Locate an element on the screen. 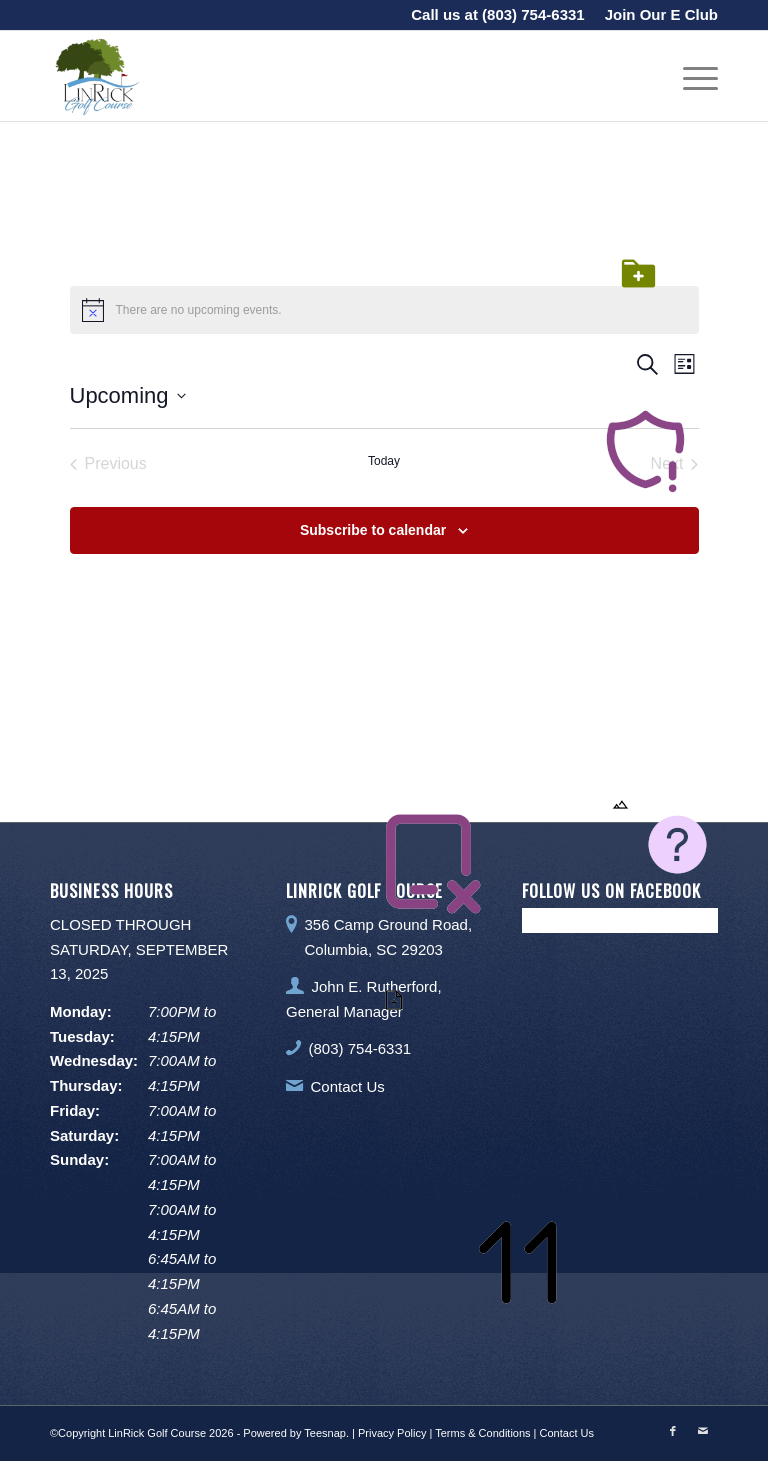 Image resolution: width=768 pixels, height=1461 pixels. security warning or alert detected is located at coordinates (645, 449).